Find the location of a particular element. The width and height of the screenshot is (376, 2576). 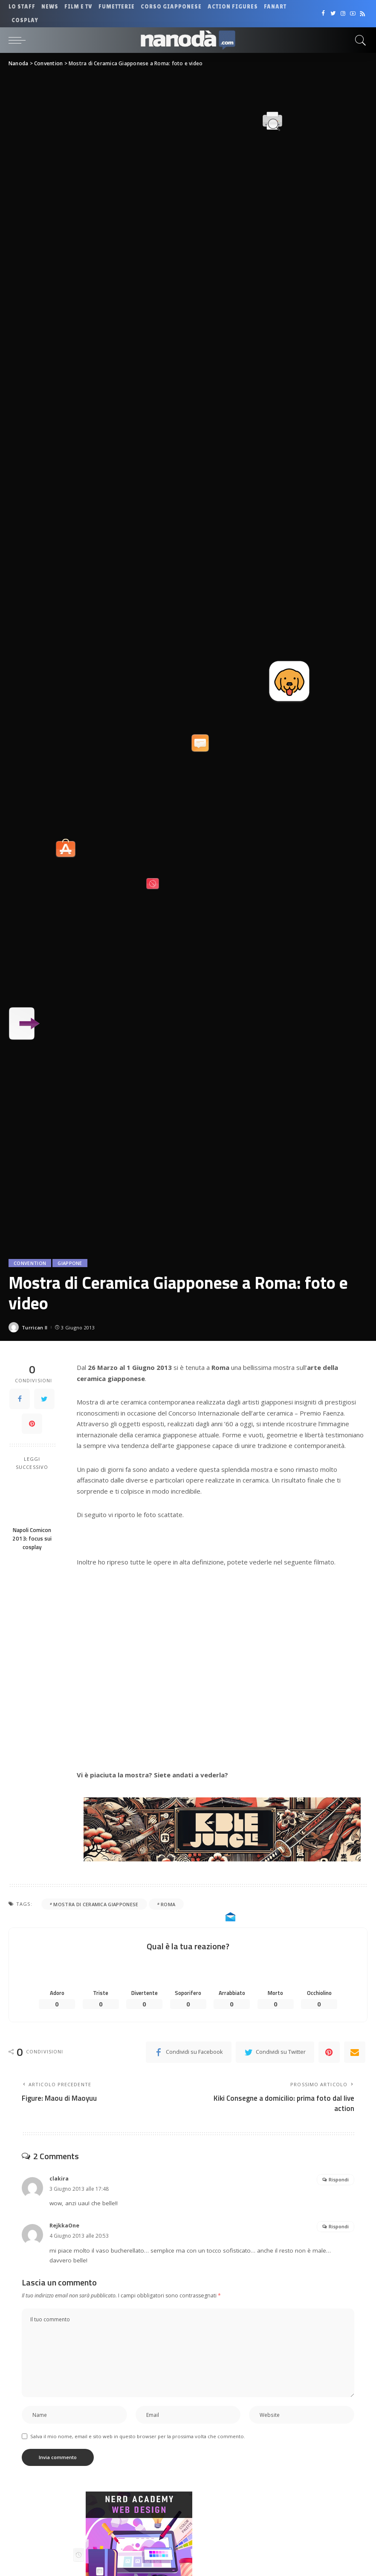

open bruno API client is located at coordinates (289, 681).